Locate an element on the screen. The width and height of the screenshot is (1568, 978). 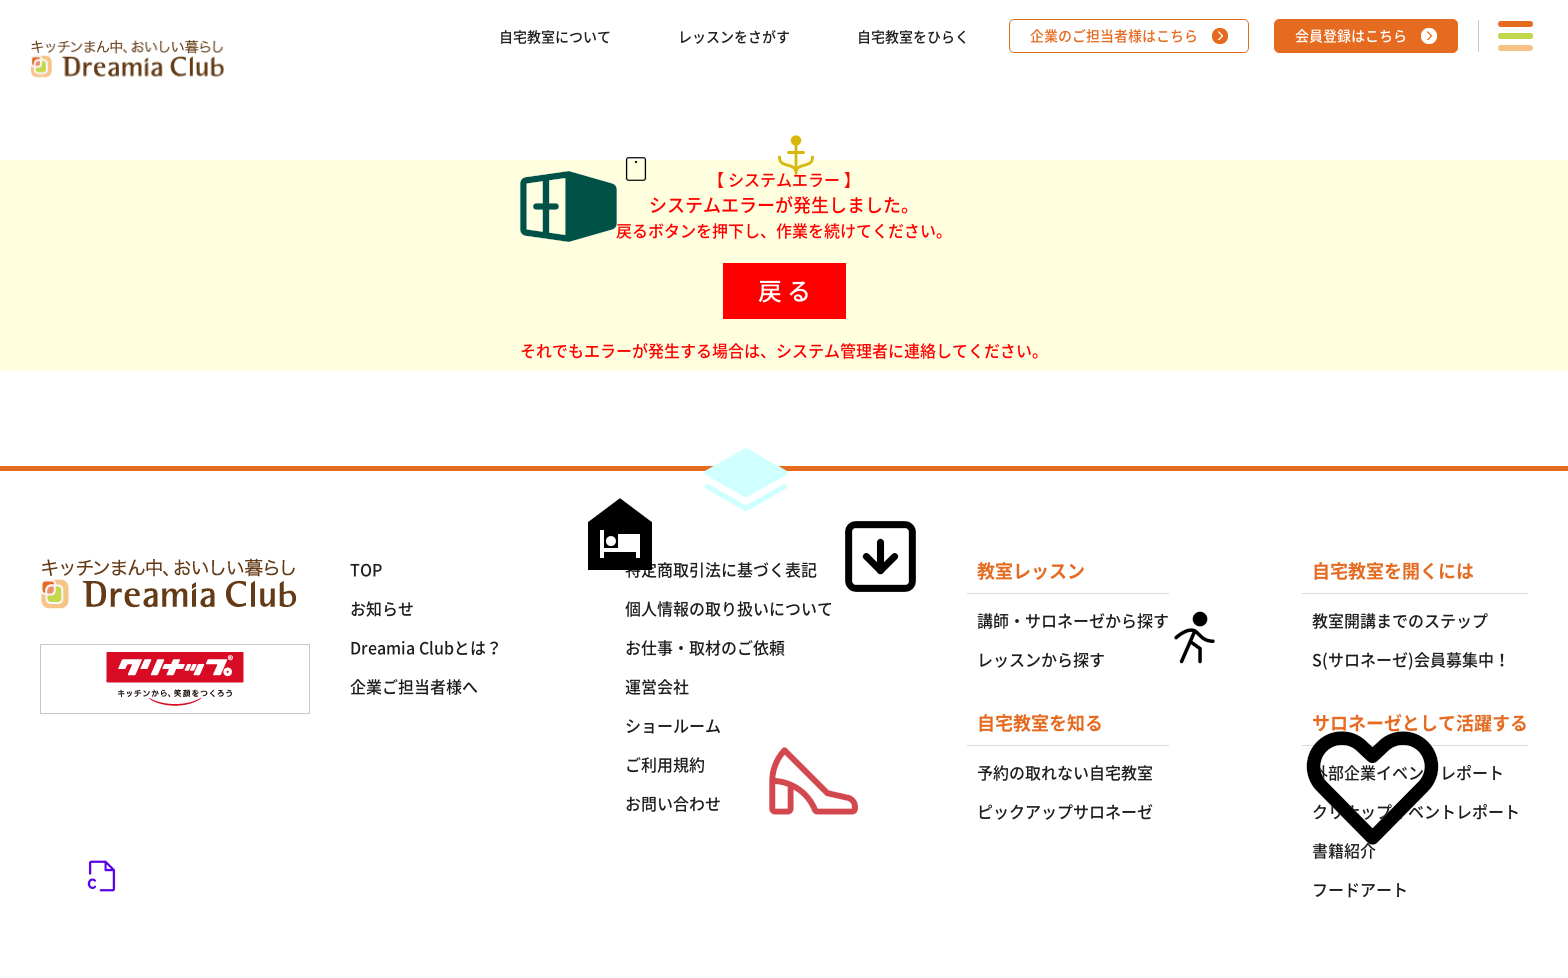
navigate to marina or port locations is located at coordinates (796, 154).